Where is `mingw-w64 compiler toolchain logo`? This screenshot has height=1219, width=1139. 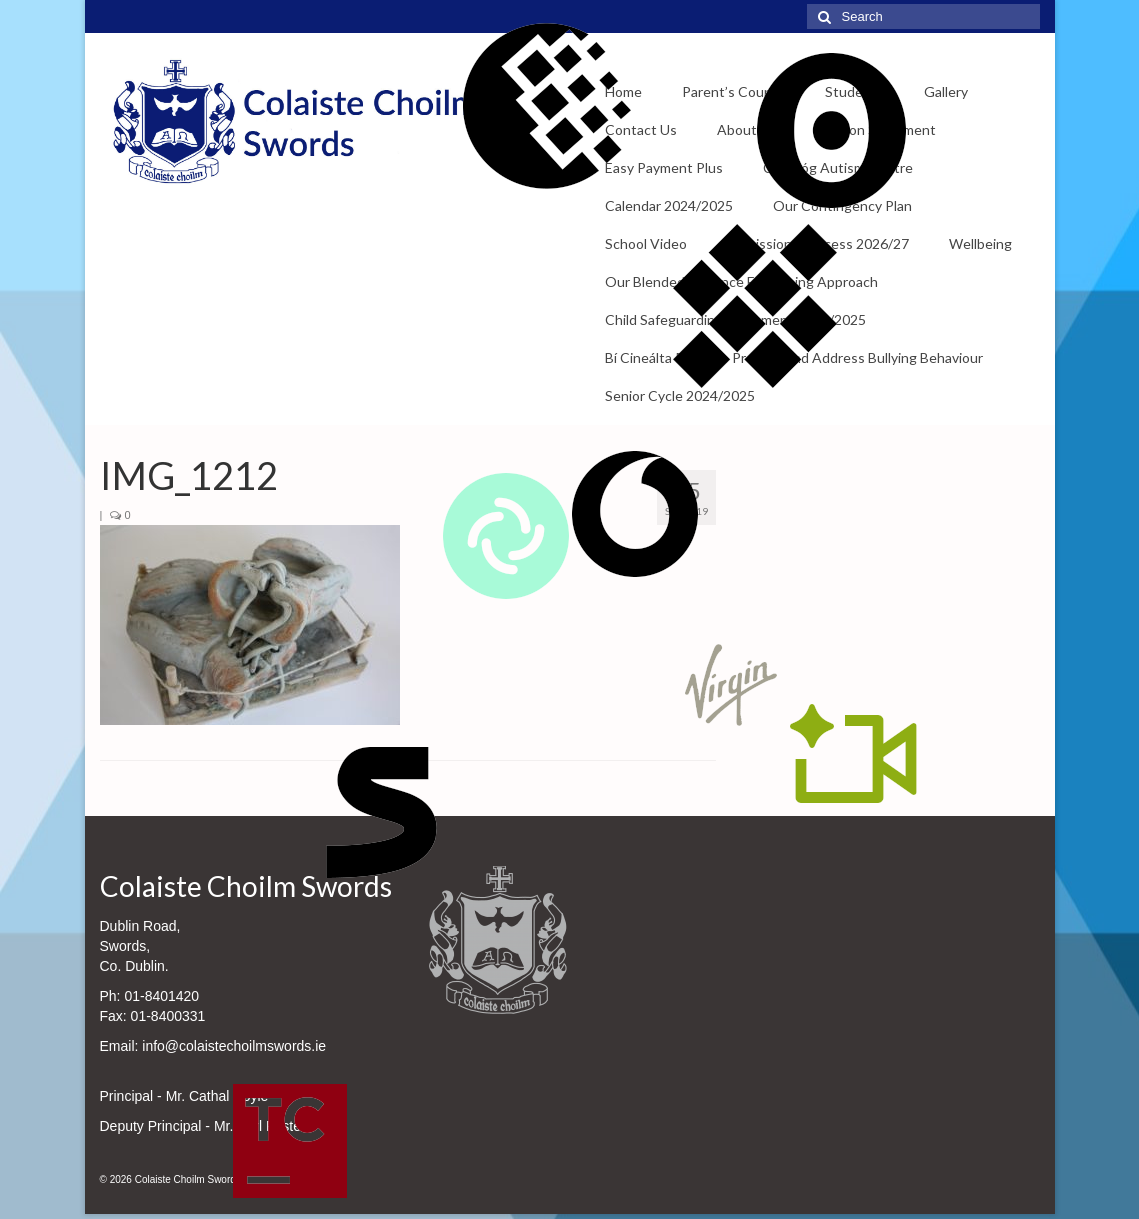 mingw-w64 compiler toolchain logo is located at coordinates (755, 306).